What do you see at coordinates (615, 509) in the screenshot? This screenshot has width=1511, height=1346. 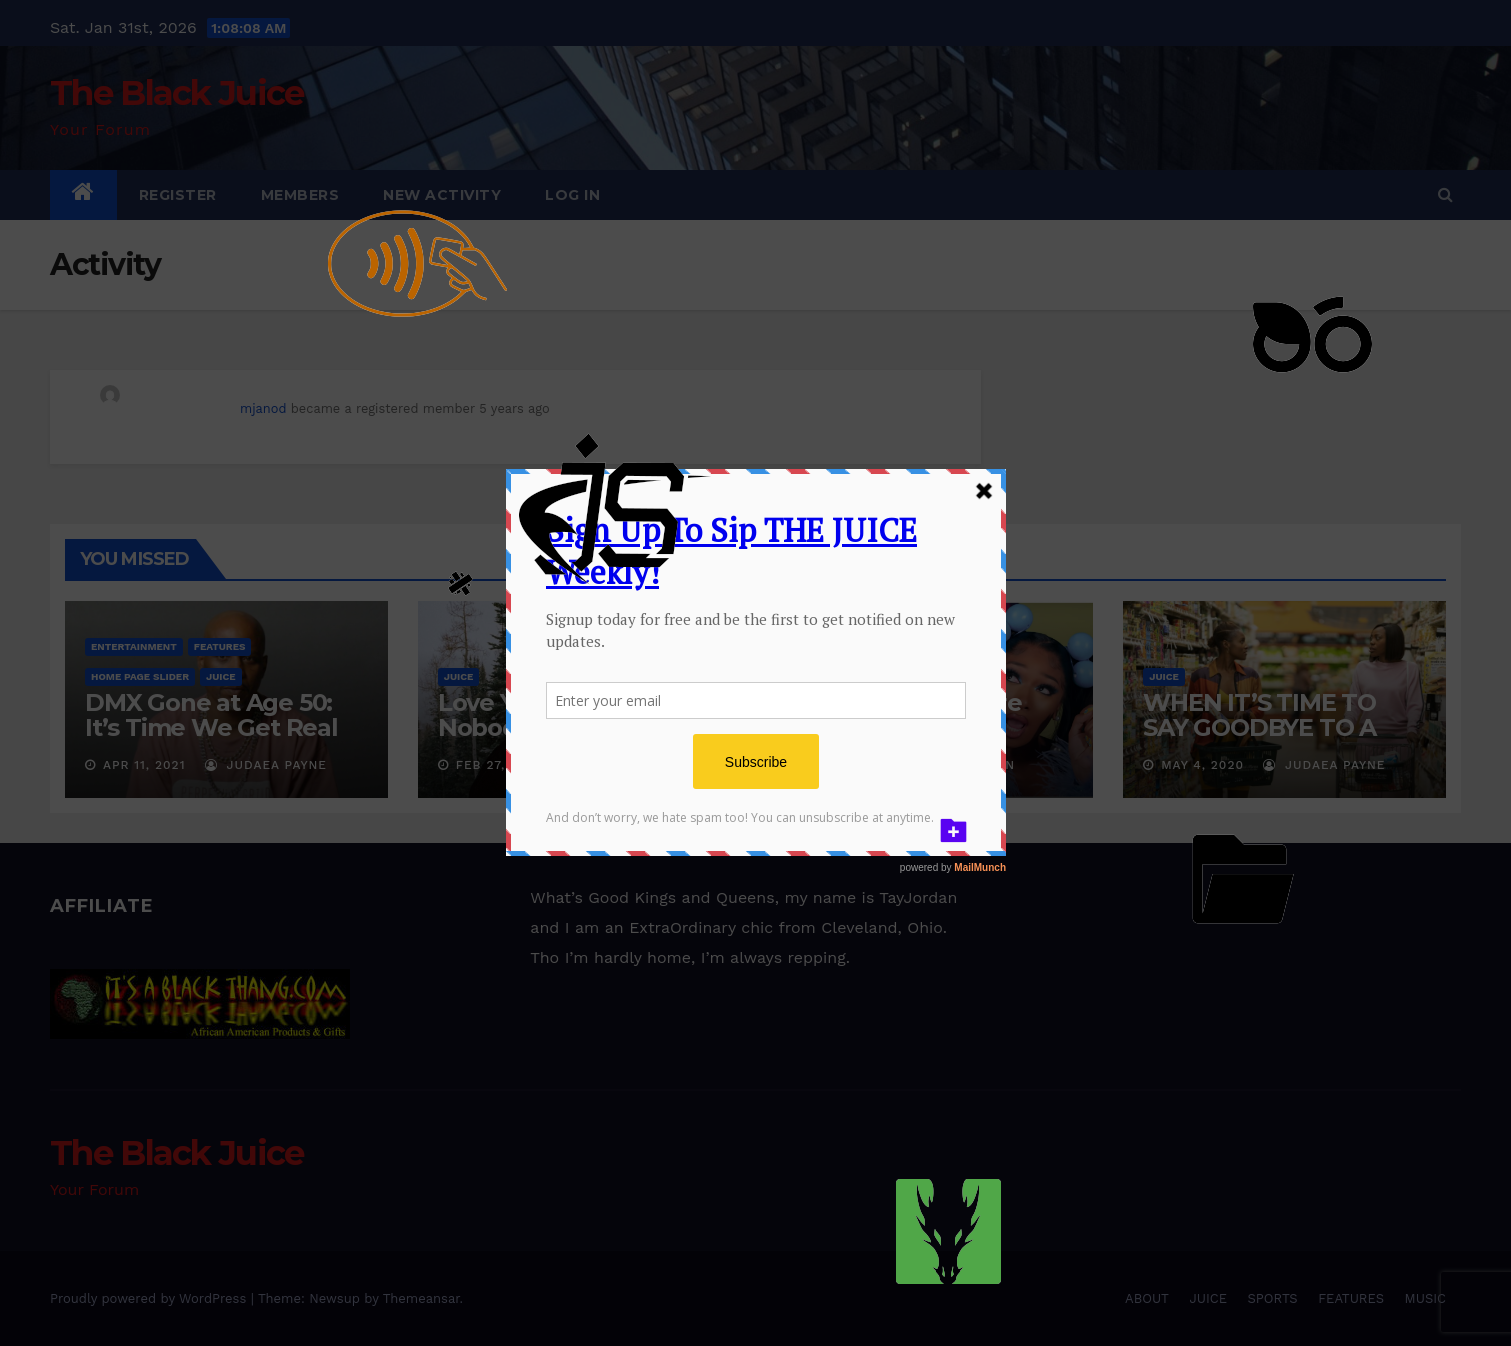 I see `ejs templating engine logo` at bounding box center [615, 509].